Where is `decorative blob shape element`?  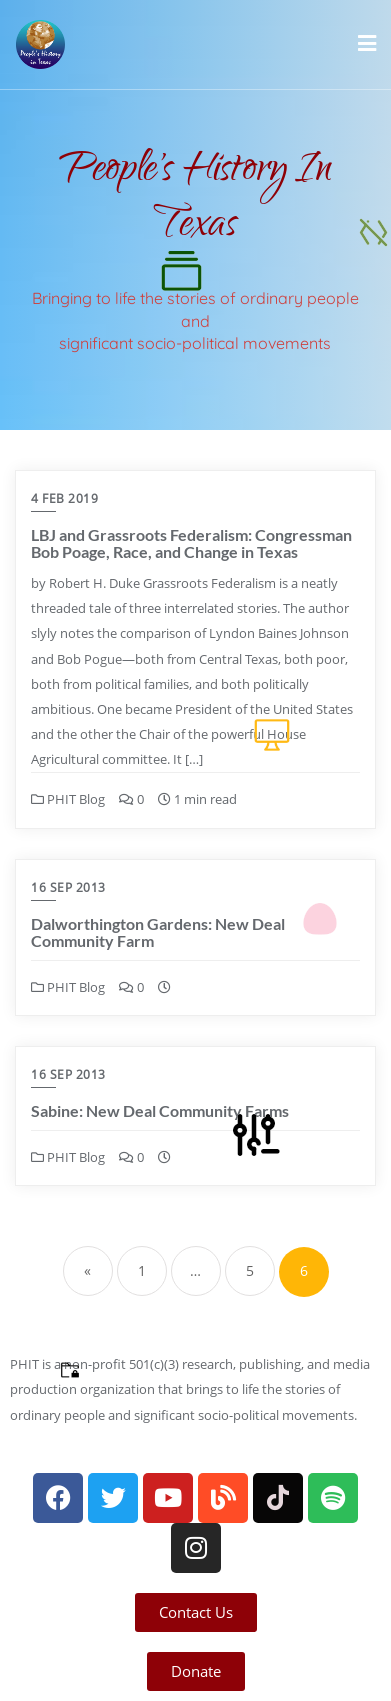 decorative blob shape element is located at coordinates (320, 918).